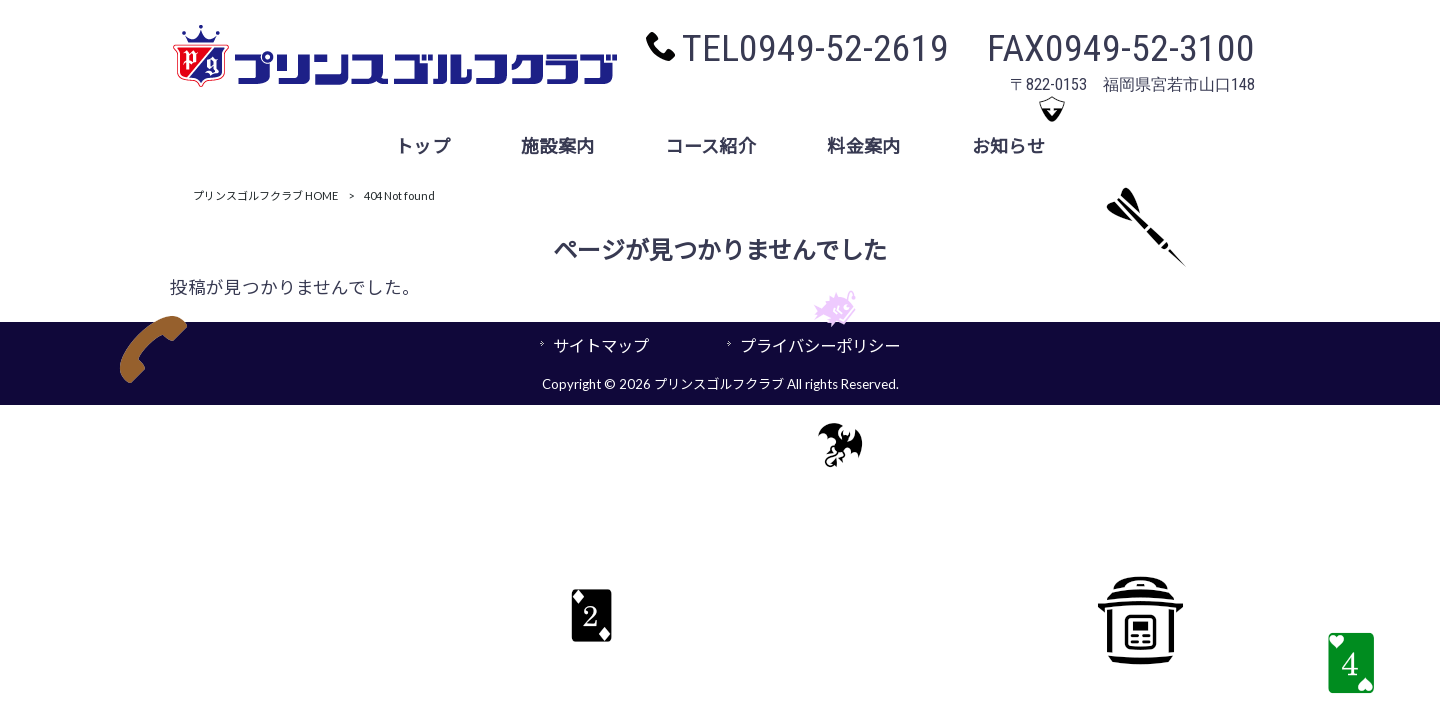 The width and height of the screenshot is (1440, 720). Describe the element at coordinates (153, 349) in the screenshot. I see `make a phone call` at that location.